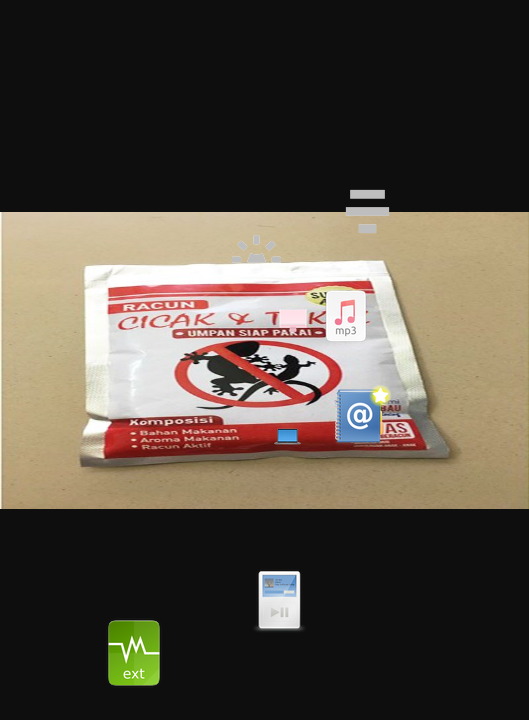  I want to click on indicates this mac in system preferences or finder, so click(293, 320).